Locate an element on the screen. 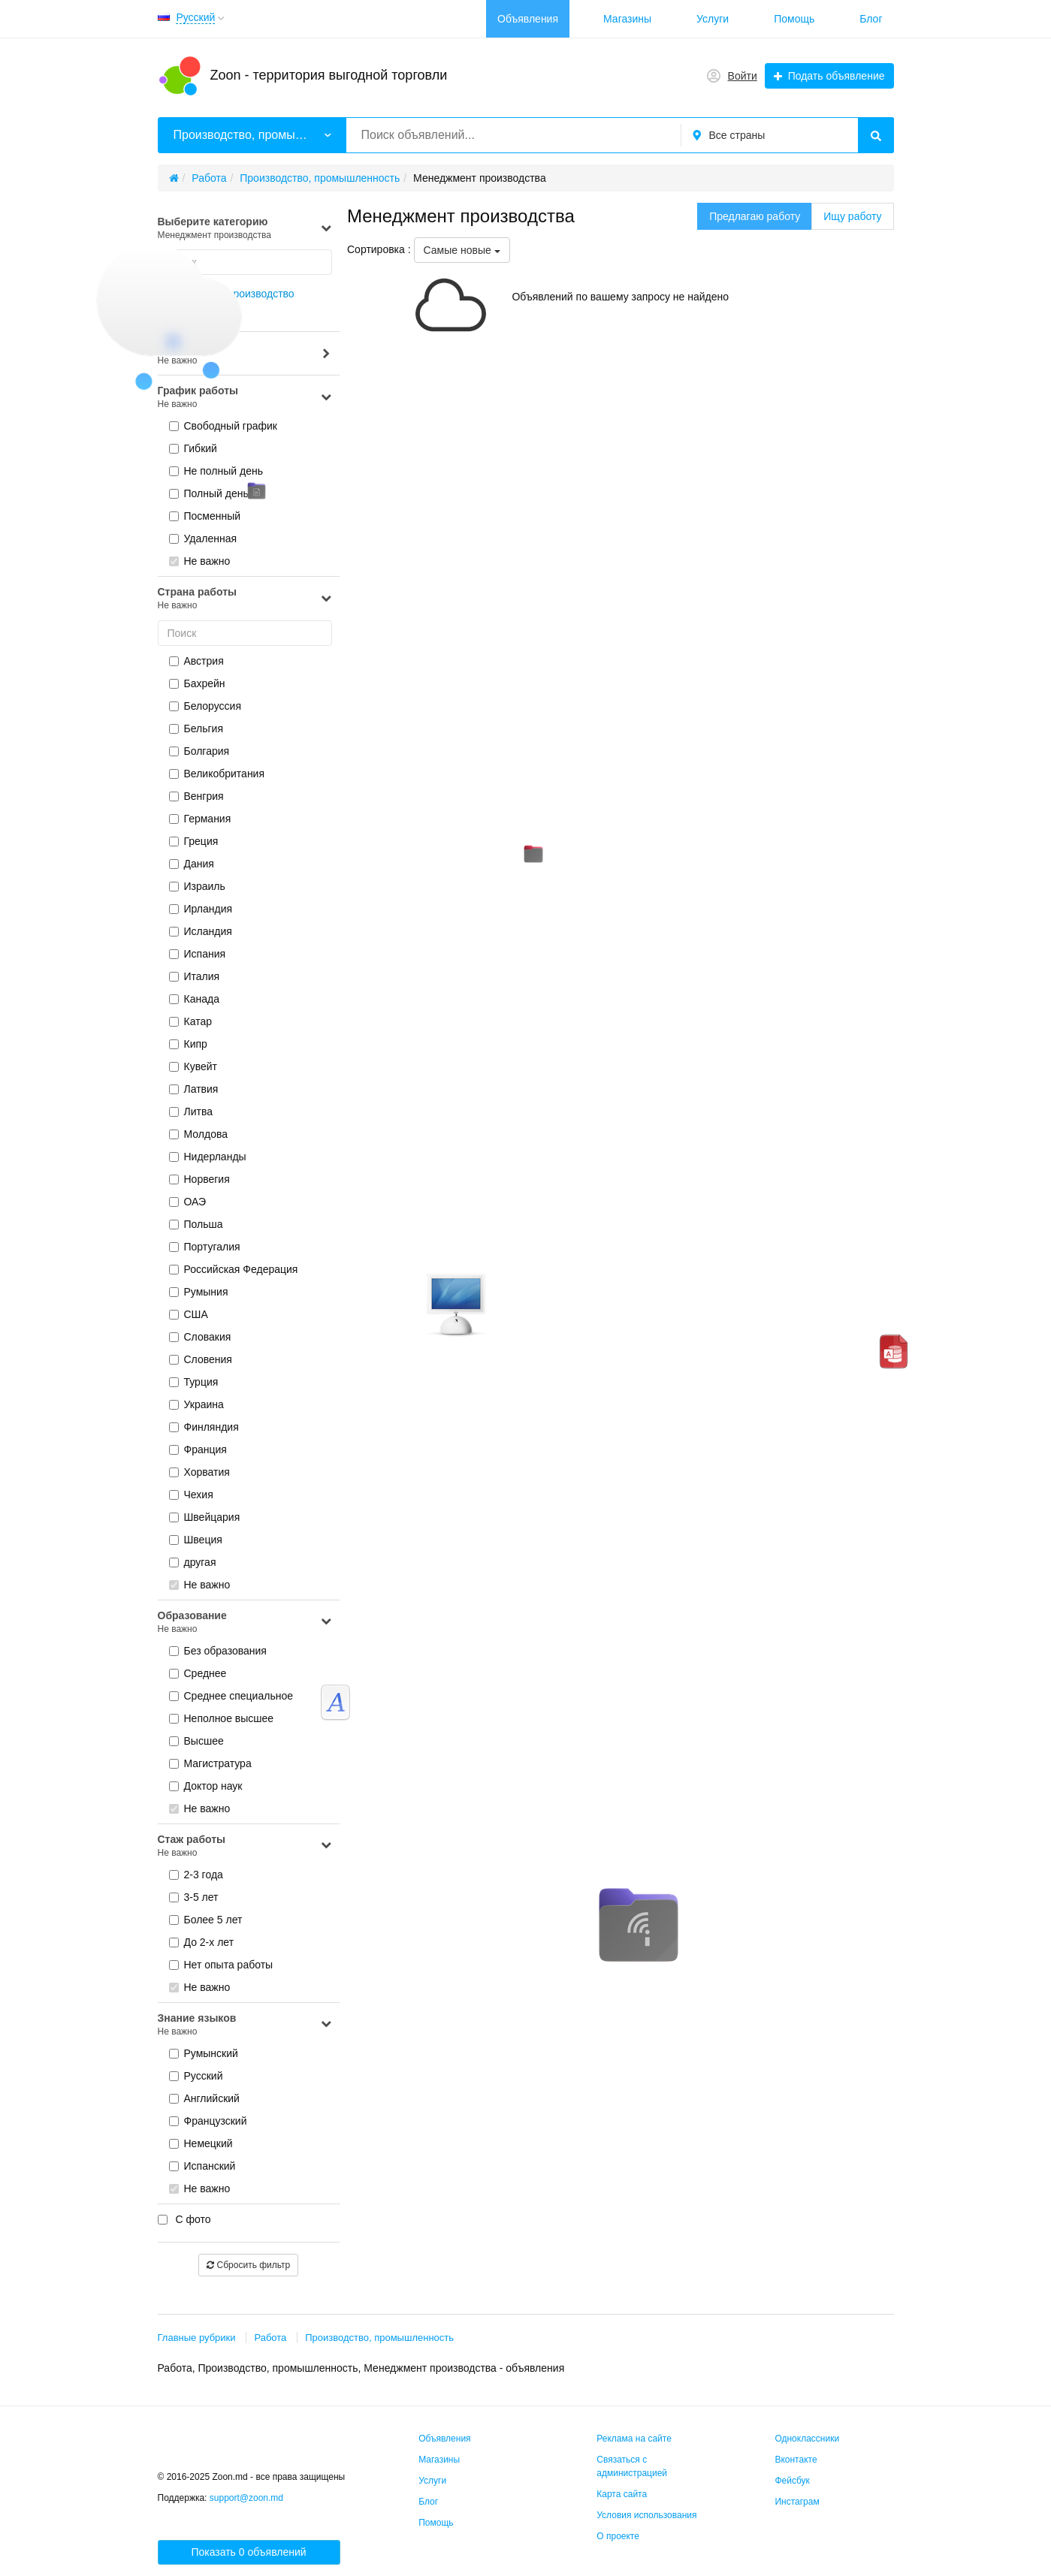  indicates hail weather conditions is located at coordinates (169, 317).